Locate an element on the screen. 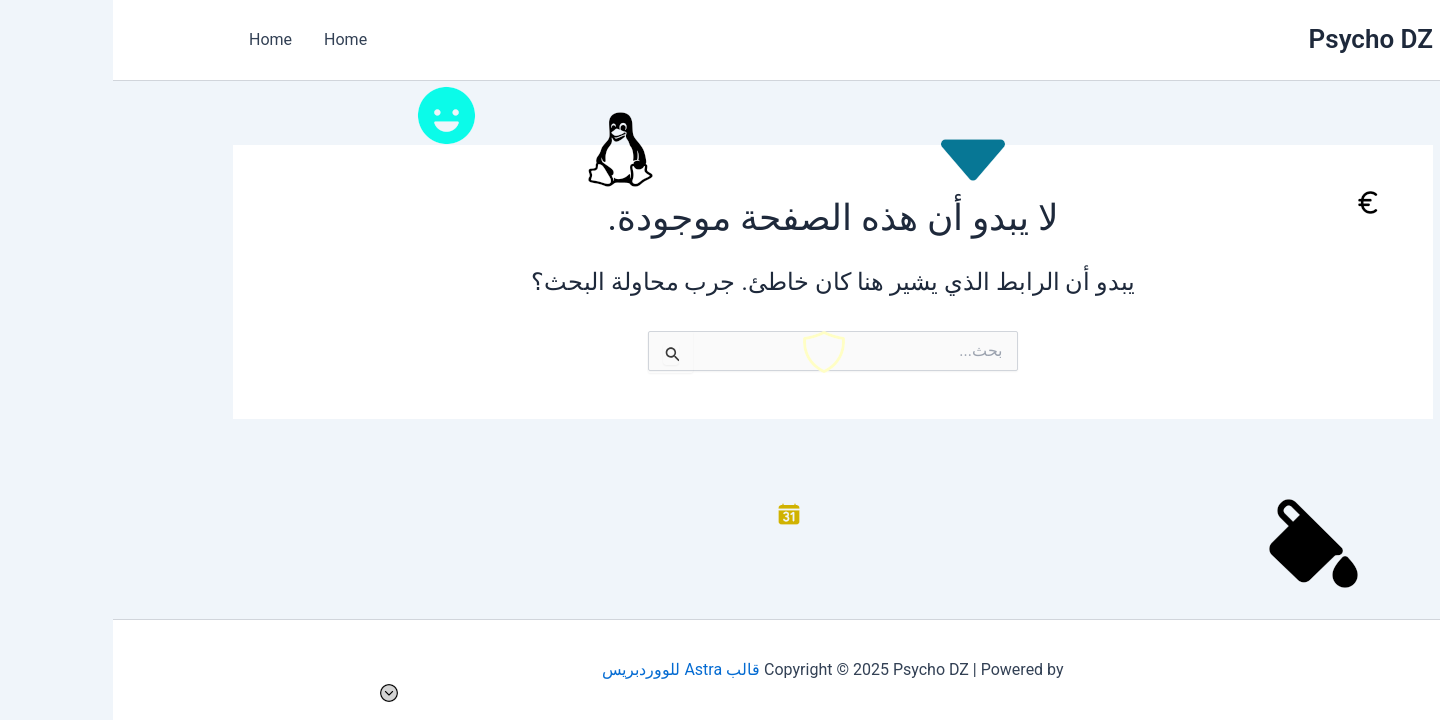 This screenshot has width=1440, height=720. expand dropdown menu or content is located at coordinates (389, 693).